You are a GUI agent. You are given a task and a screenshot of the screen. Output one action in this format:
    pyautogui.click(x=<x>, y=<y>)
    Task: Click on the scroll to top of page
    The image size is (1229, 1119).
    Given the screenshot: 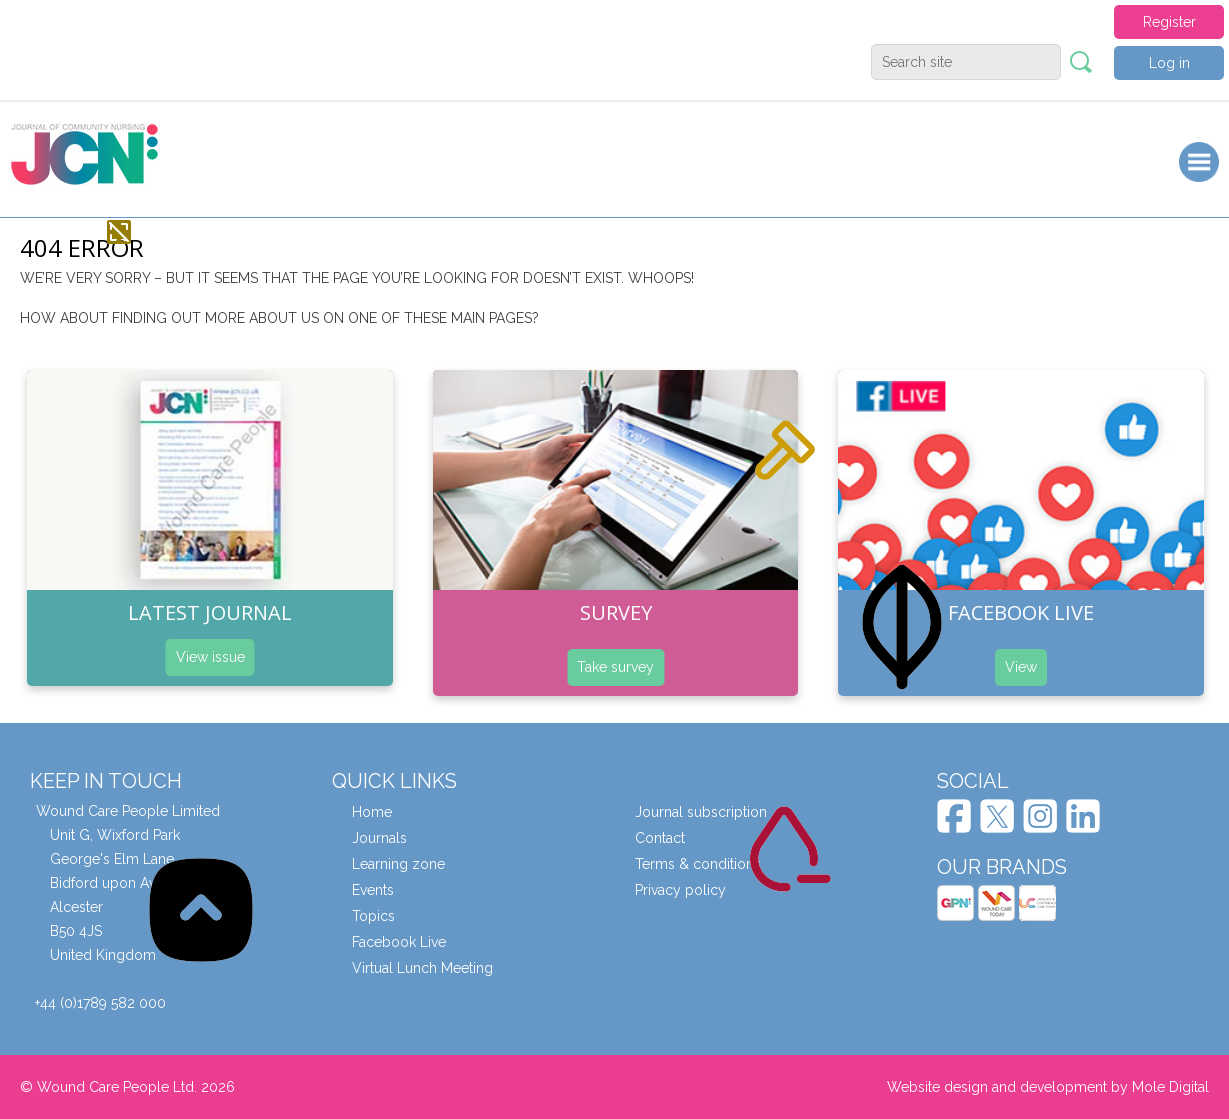 What is the action you would take?
    pyautogui.click(x=201, y=910)
    